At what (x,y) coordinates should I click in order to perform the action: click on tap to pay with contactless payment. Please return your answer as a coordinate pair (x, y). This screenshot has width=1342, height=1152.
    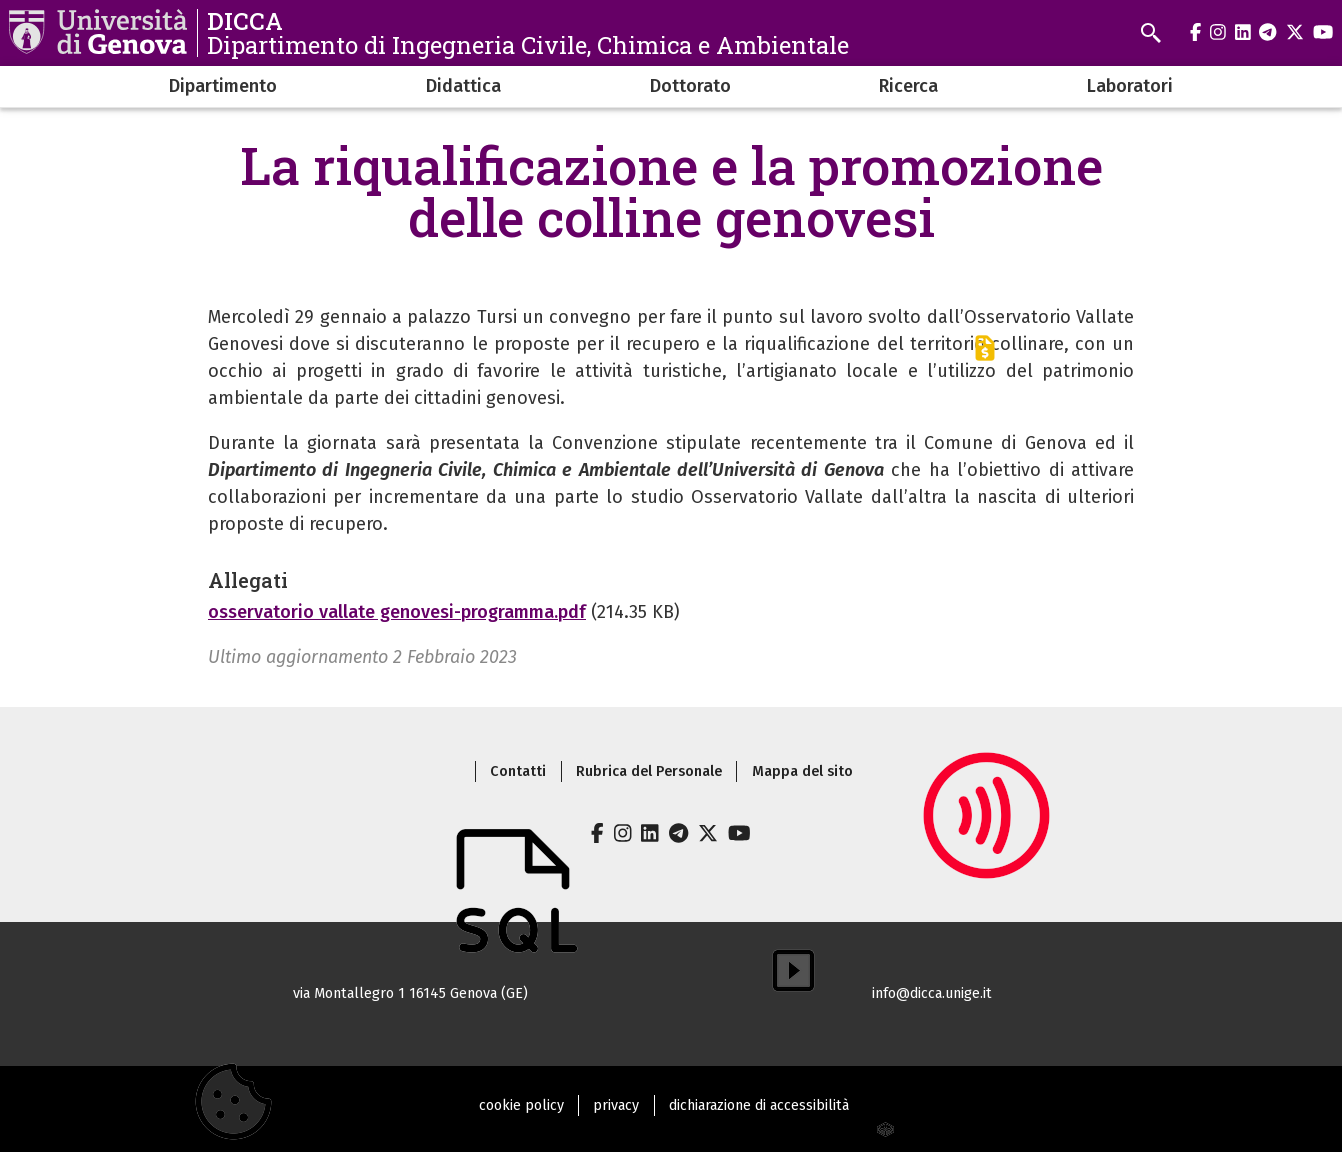
    Looking at the image, I should click on (986, 815).